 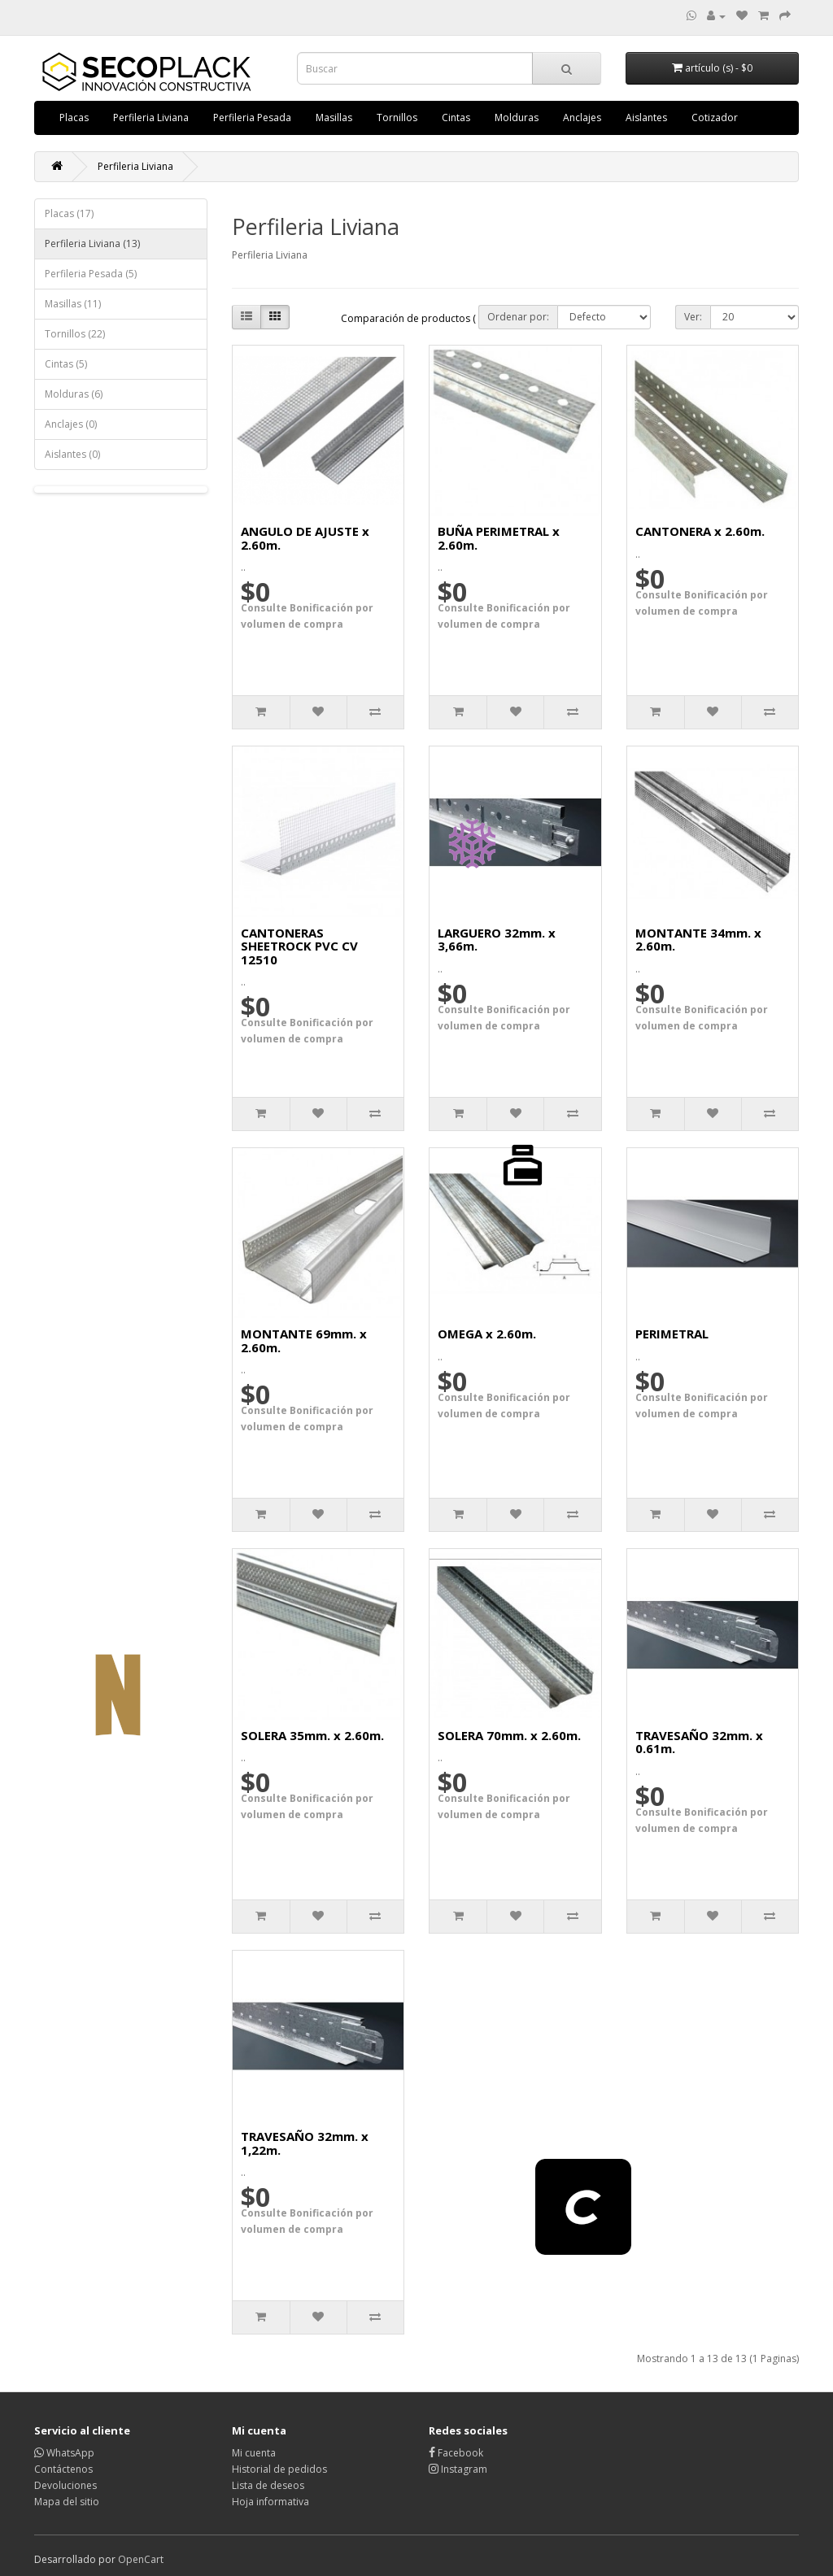 I want to click on craft cms logo, so click(x=583, y=2207).